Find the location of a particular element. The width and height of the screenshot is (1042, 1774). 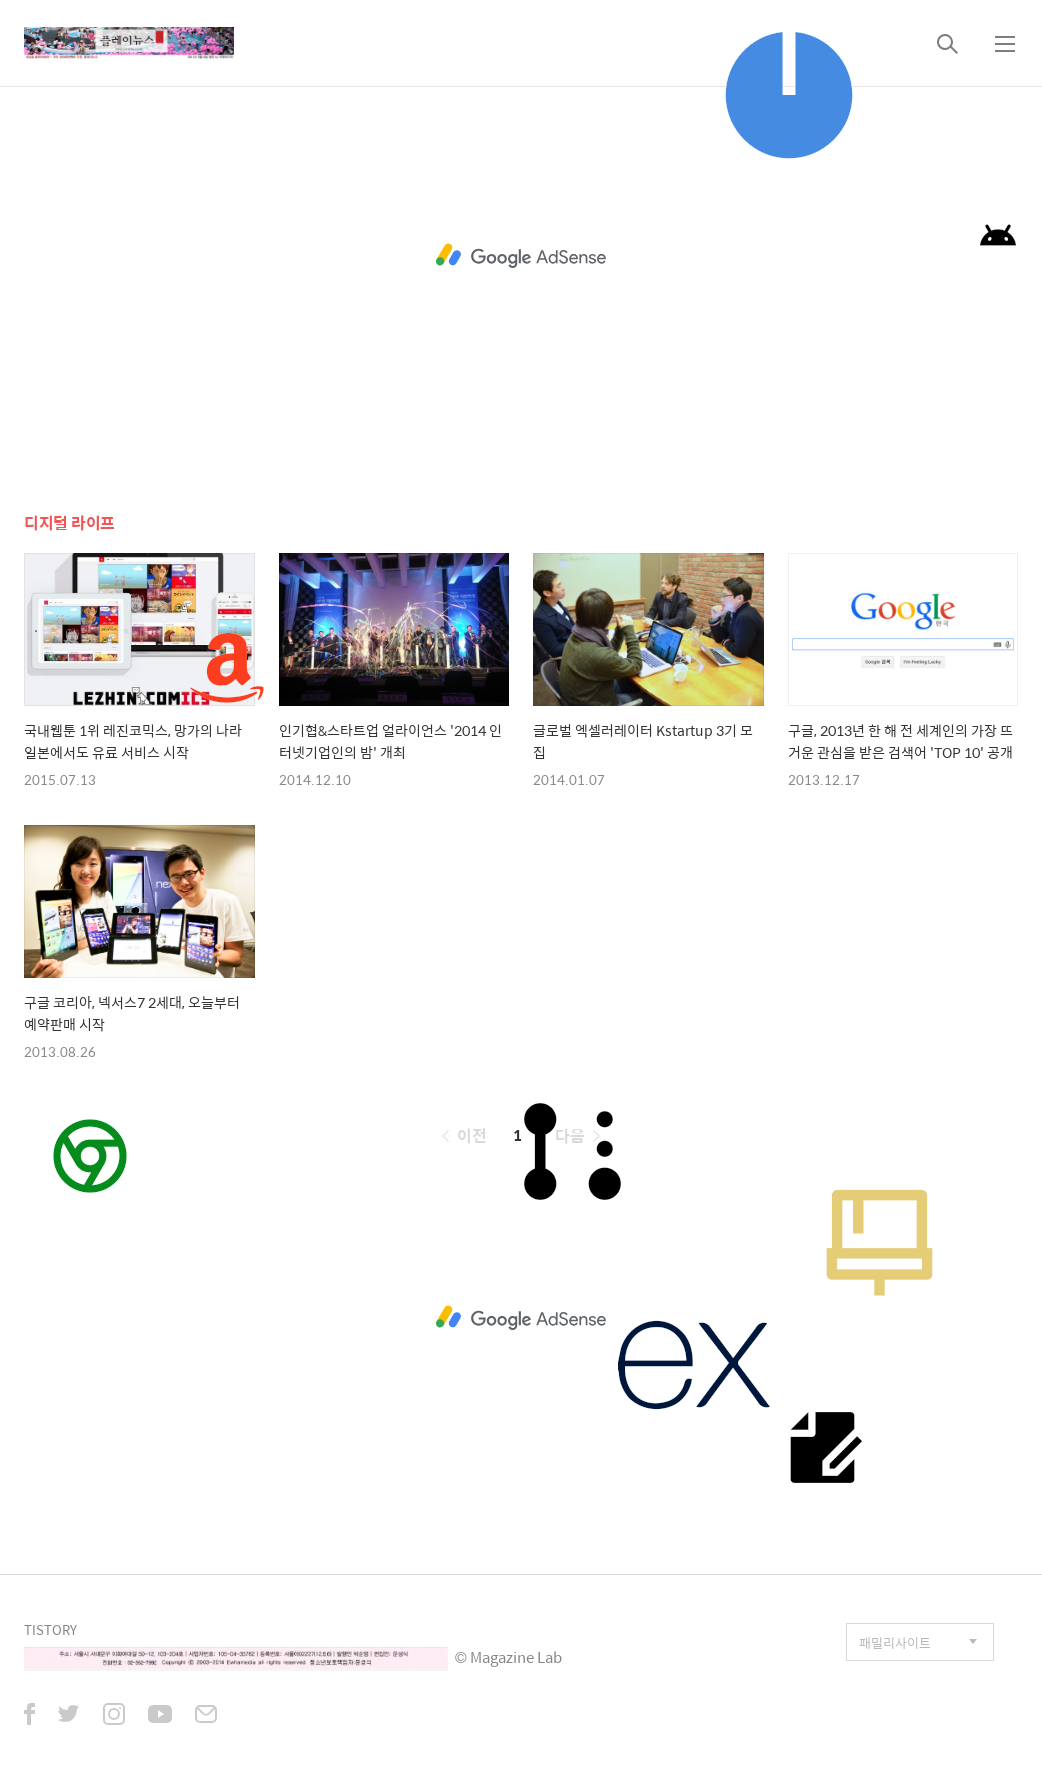

android operating system logo is located at coordinates (998, 235).